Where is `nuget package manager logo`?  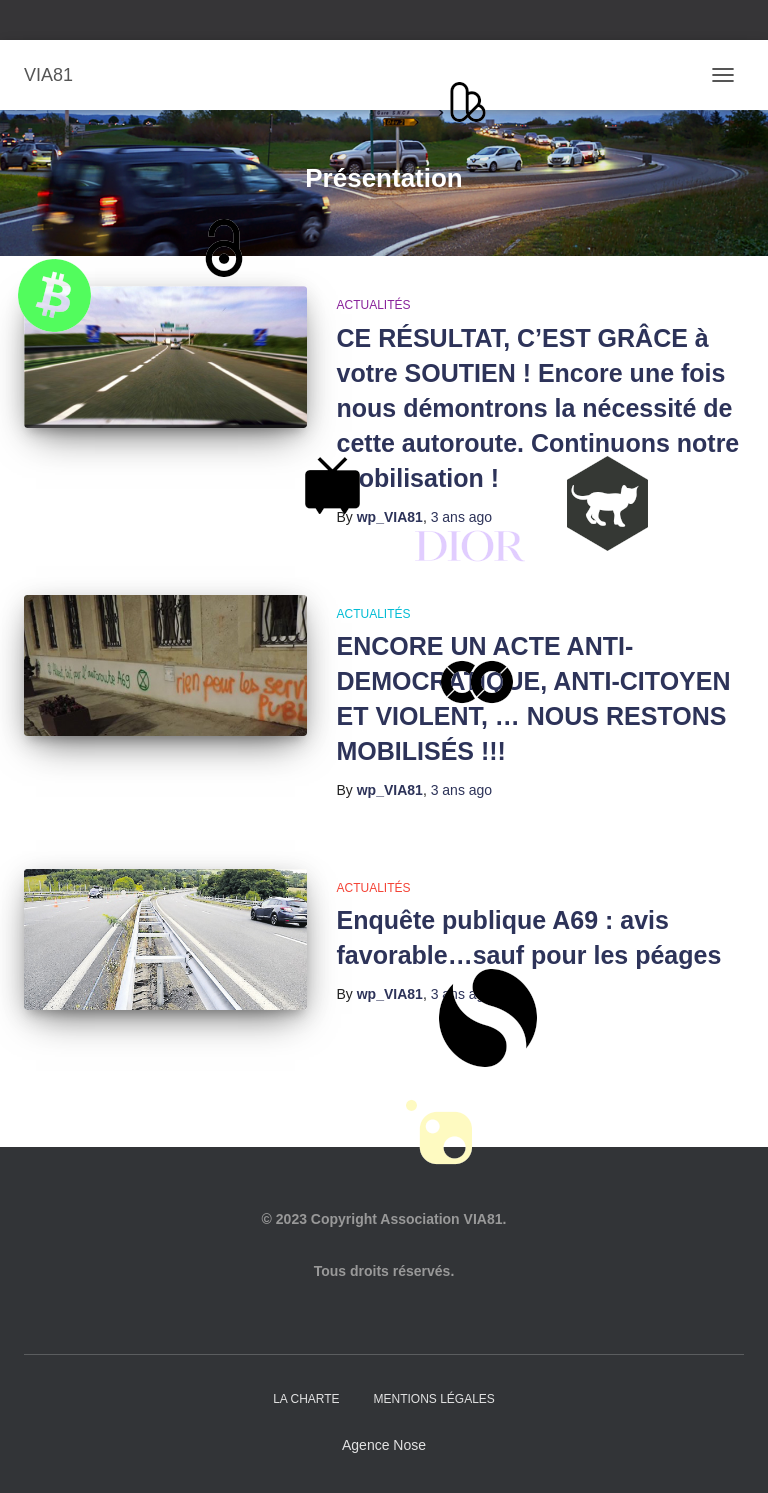
nuget package manager logo is located at coordinates (439, 1132).